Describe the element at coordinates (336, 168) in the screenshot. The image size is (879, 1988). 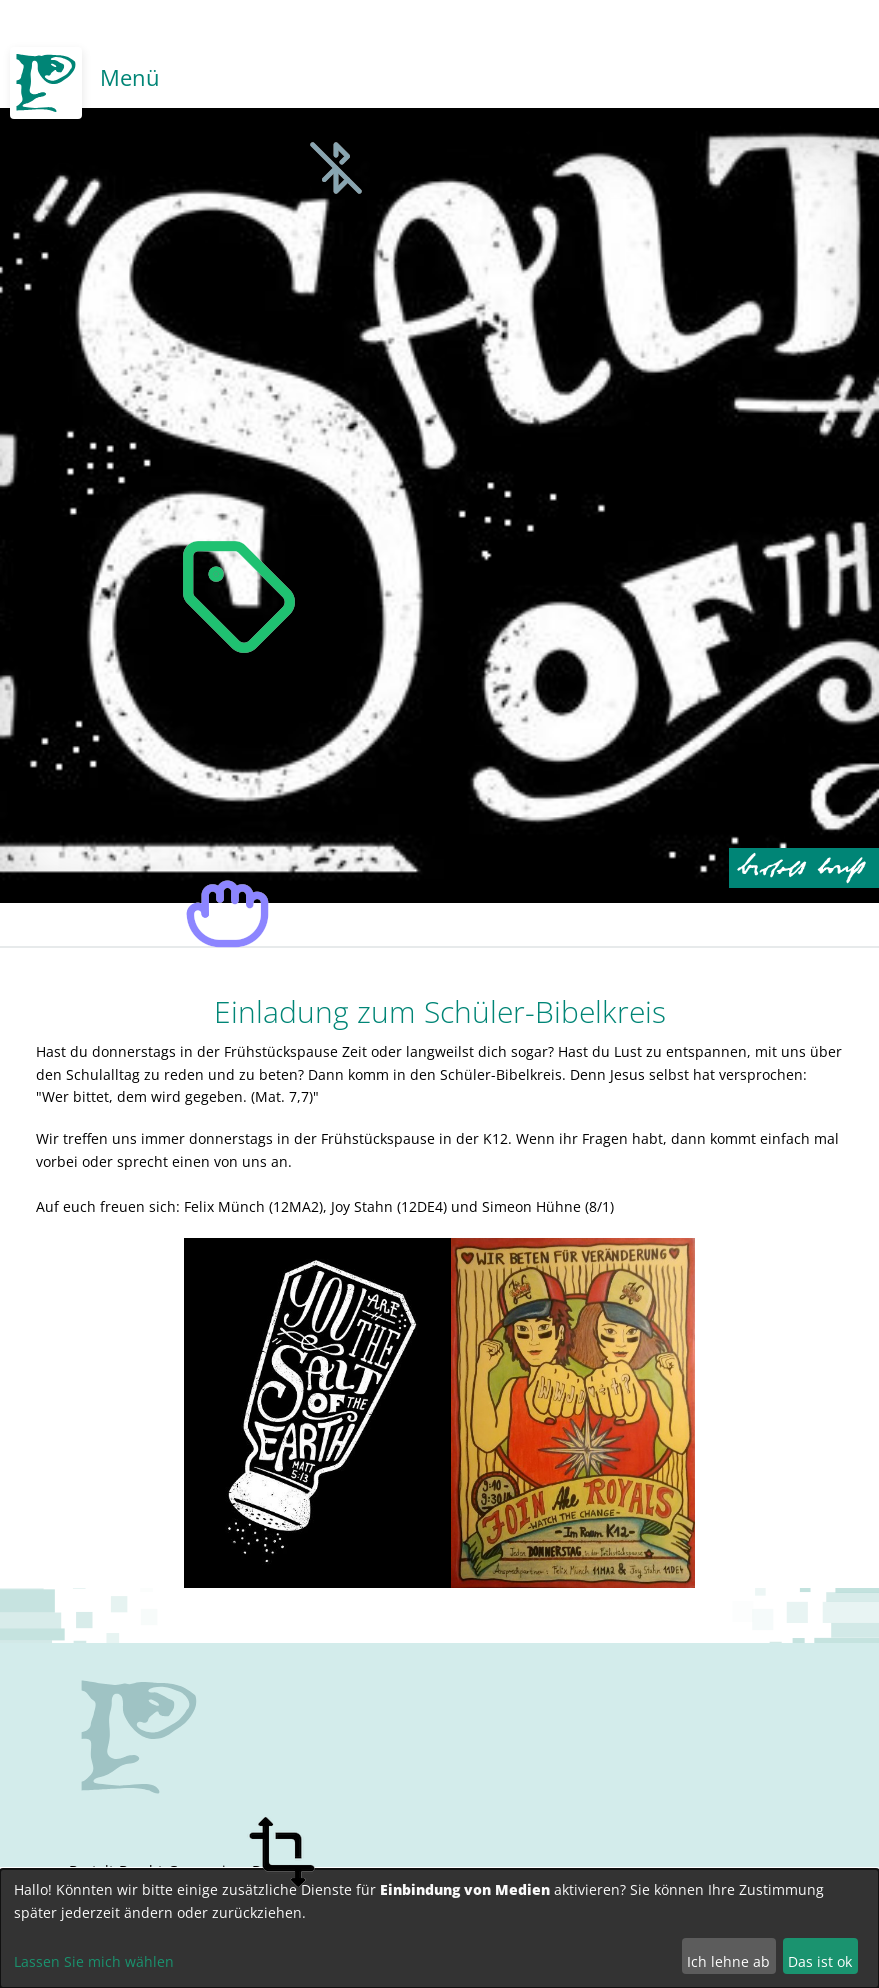
I see `bluetooth is currently disabled` at that location.